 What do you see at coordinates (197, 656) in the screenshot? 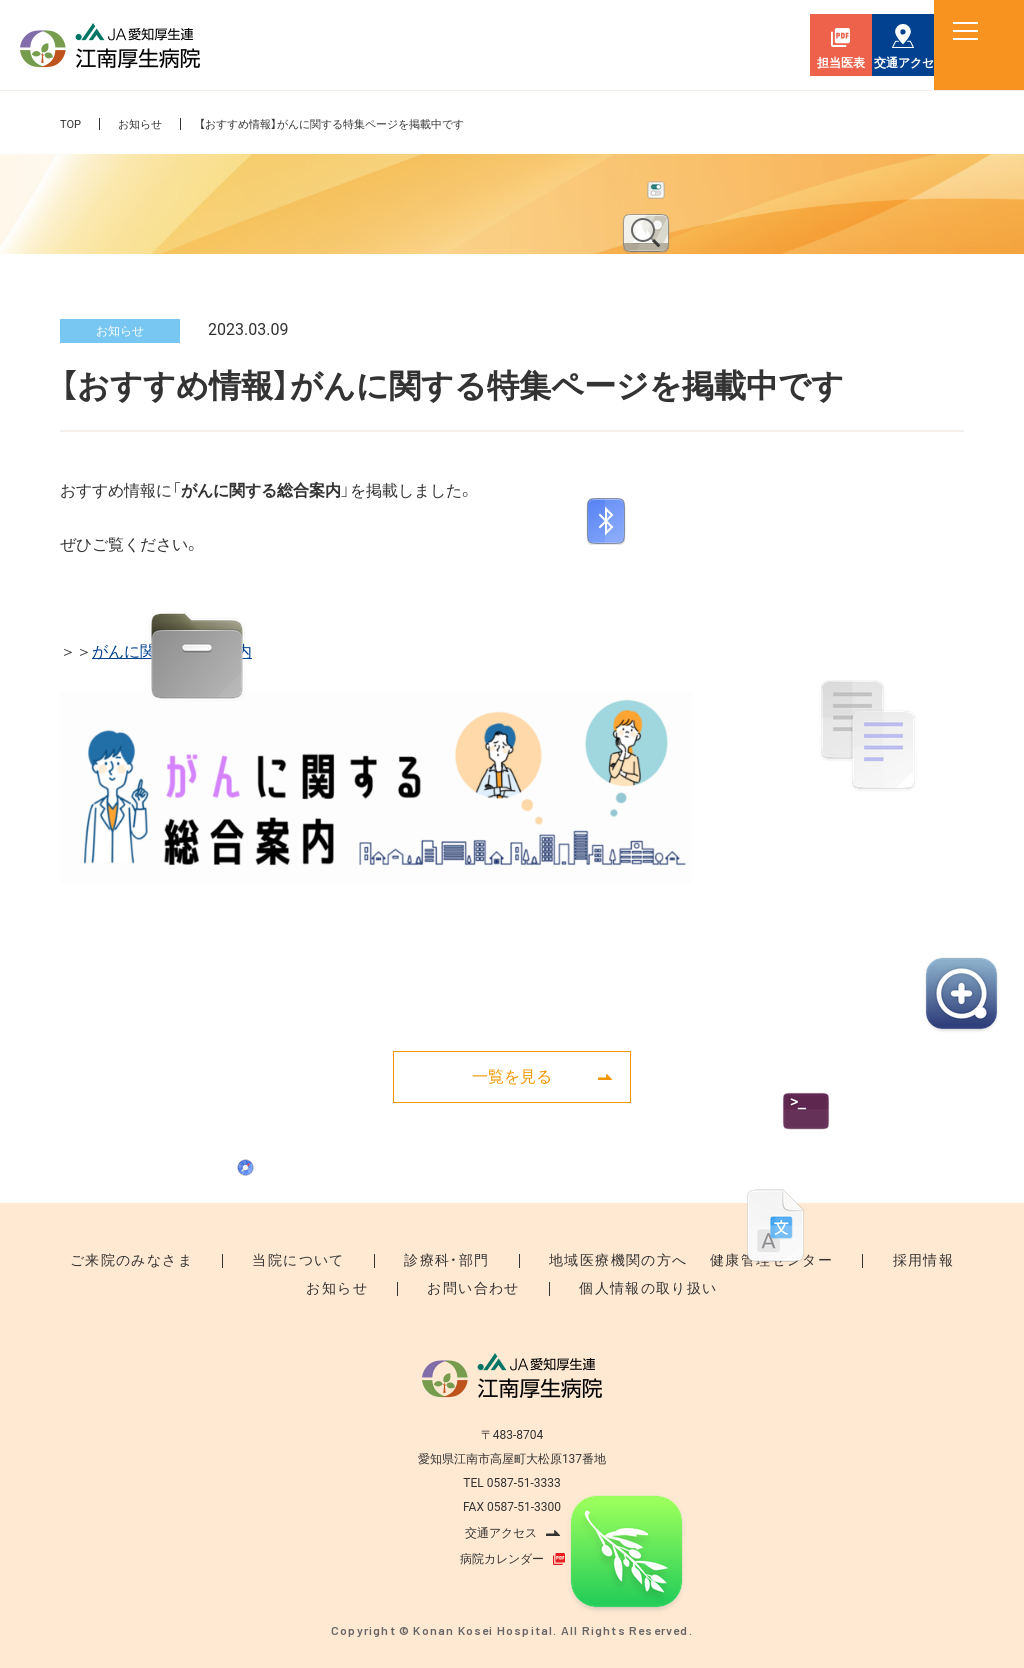
I see `open the files application` at bounding box center [197, 656].